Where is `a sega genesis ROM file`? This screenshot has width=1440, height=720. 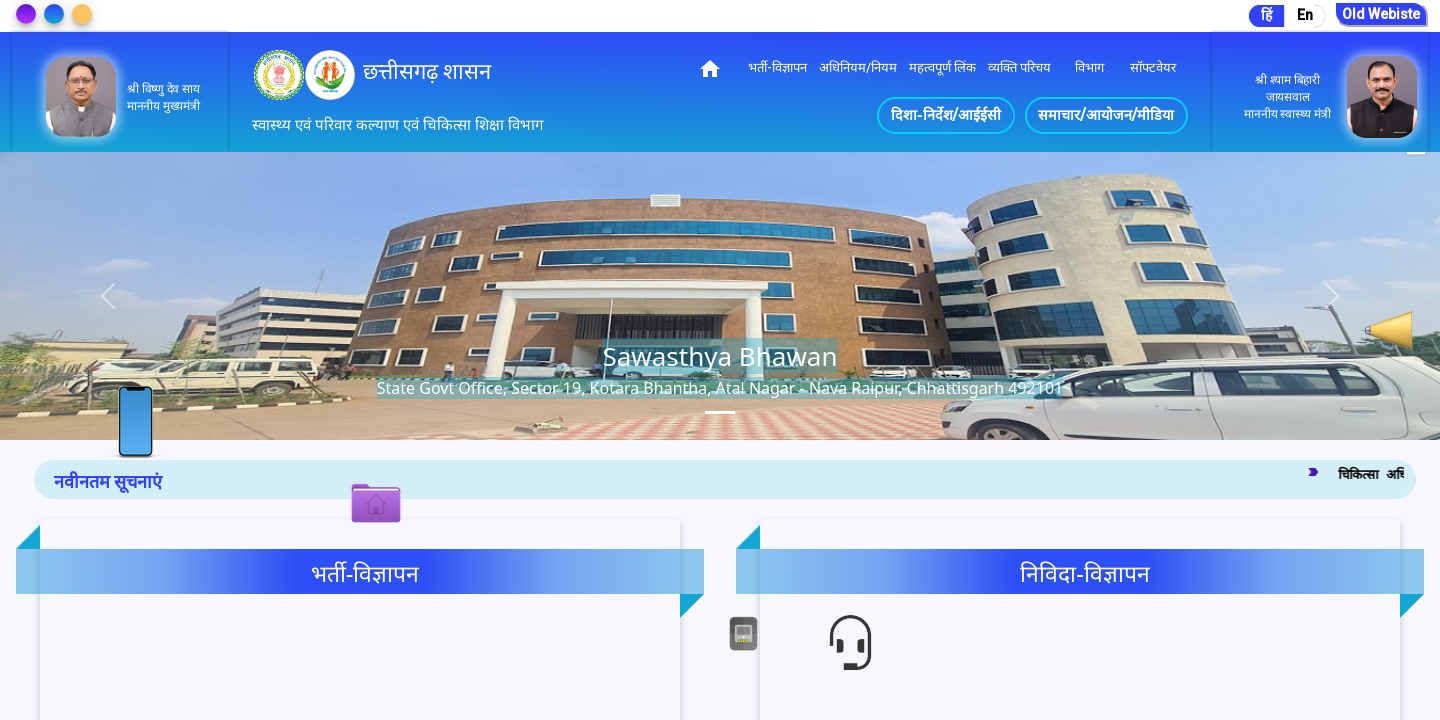
a sega genesis ROM file is located at coordinates (743, 633).